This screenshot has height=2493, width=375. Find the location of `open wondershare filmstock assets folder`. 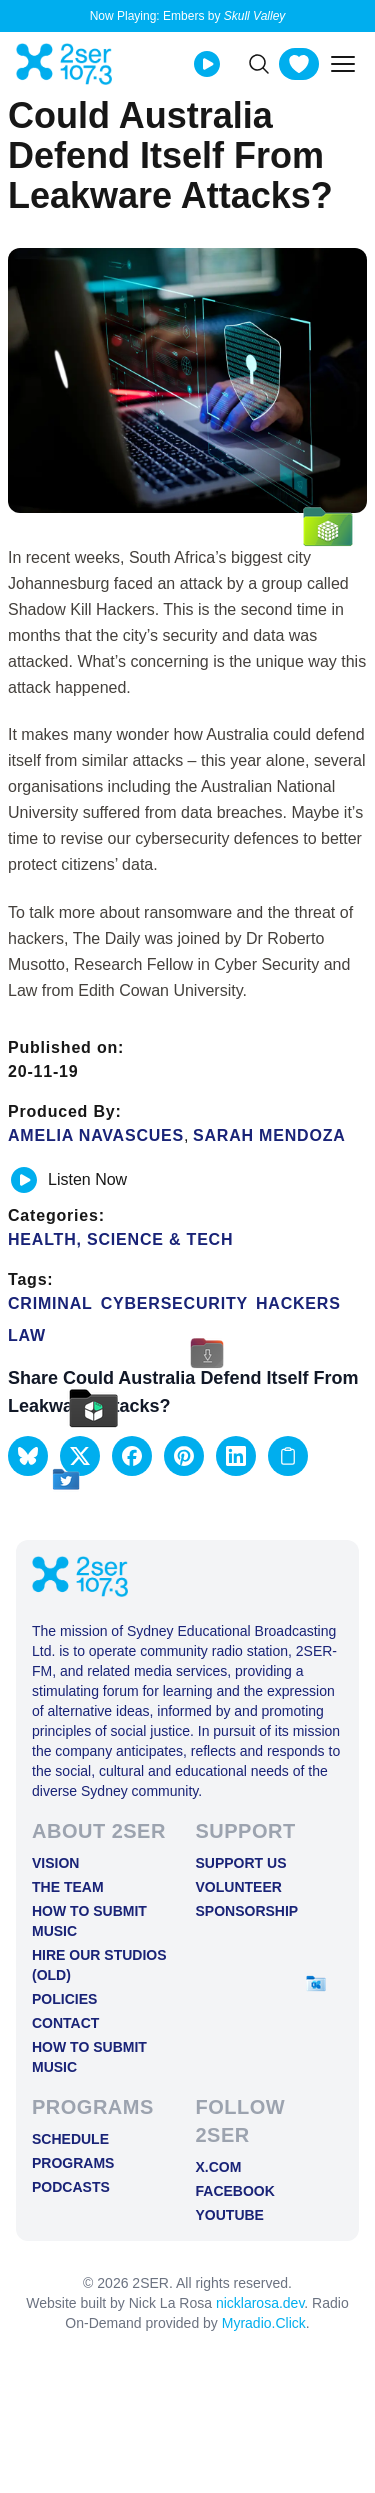

open wondershare filmstock assets folder is located at coordinates (93, 1409).